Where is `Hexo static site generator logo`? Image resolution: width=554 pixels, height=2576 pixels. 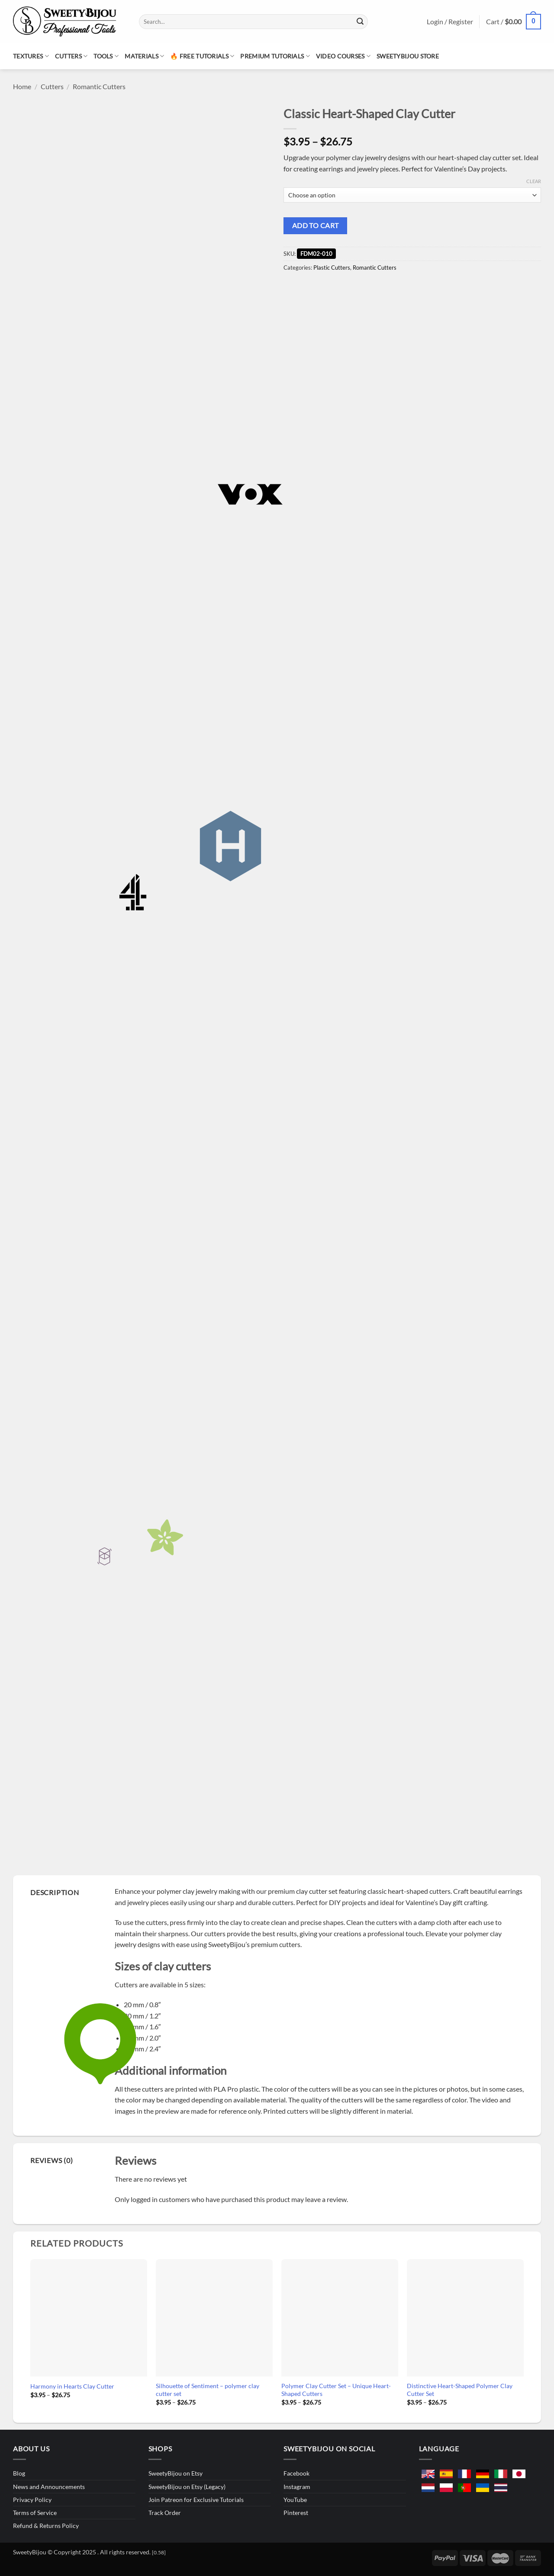 Hexo static site generator logo is located at coordinates (230, 846).